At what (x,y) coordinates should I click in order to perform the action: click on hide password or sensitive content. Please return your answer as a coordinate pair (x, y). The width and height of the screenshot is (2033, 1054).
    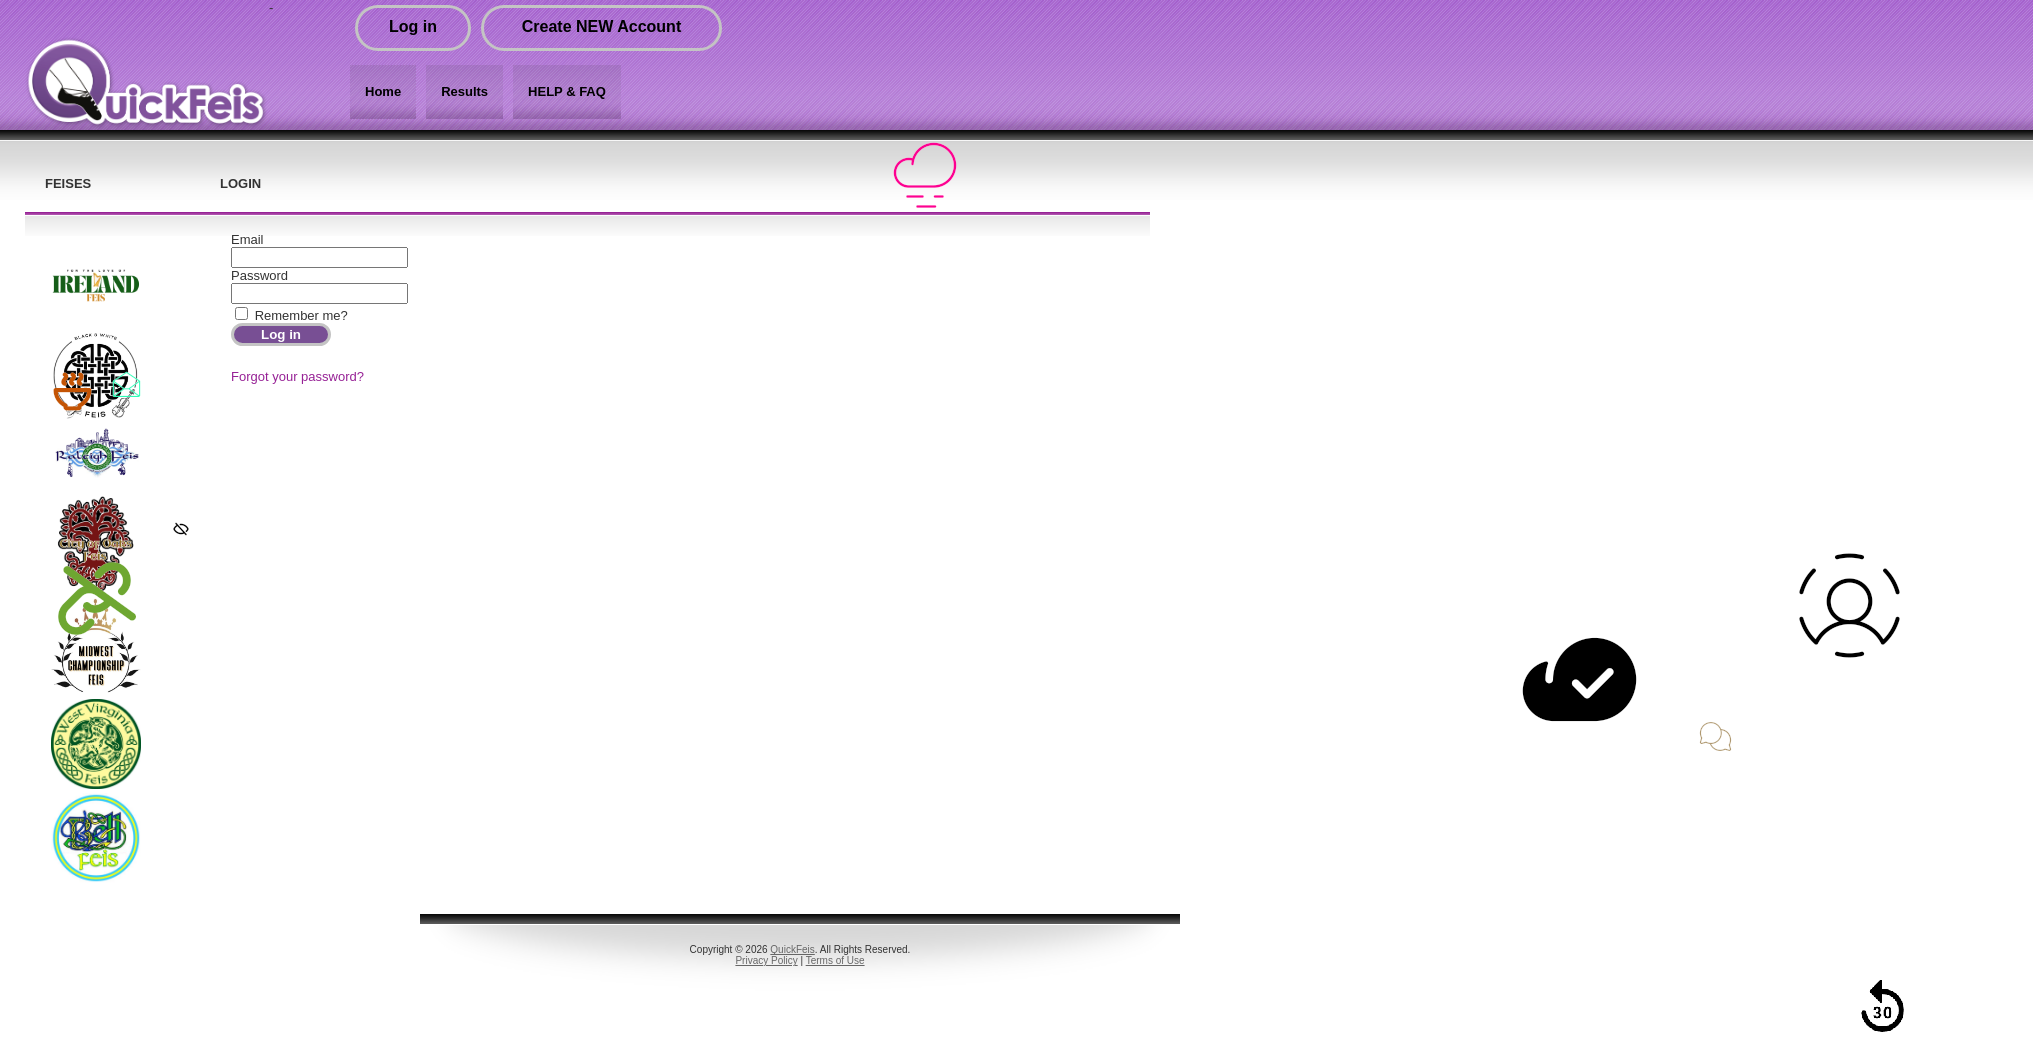
    Looking at the image, I should click on (181, 529).